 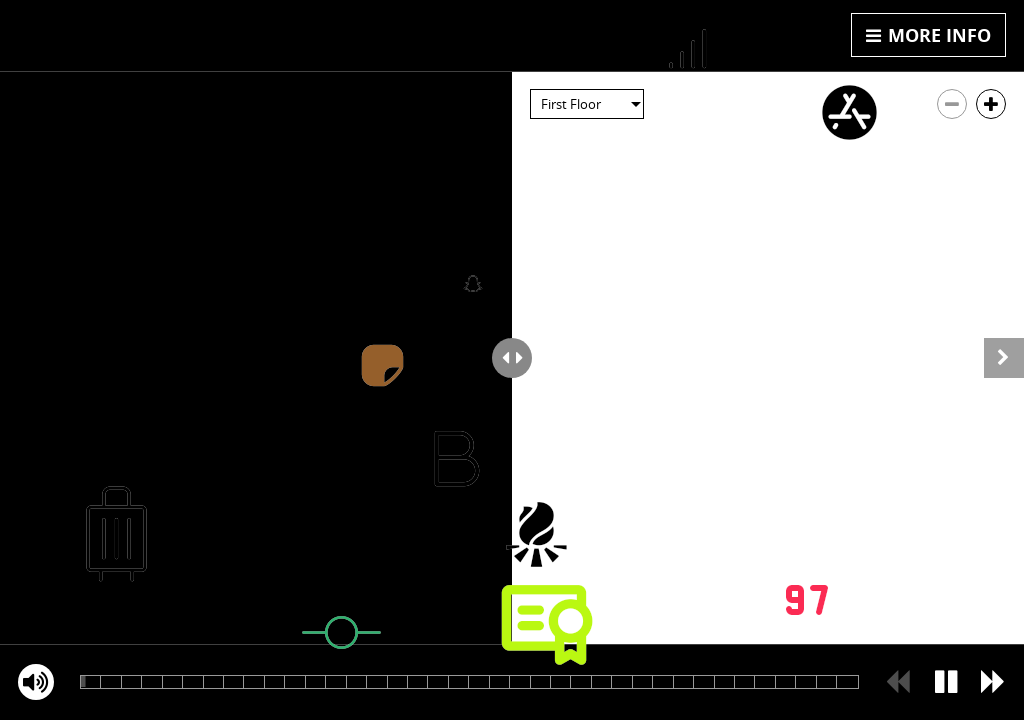 What do you see at coordinates (536, 534) in the screenshot?
I see `access camping or outdoor activity features` at bounding box center [536, 534].